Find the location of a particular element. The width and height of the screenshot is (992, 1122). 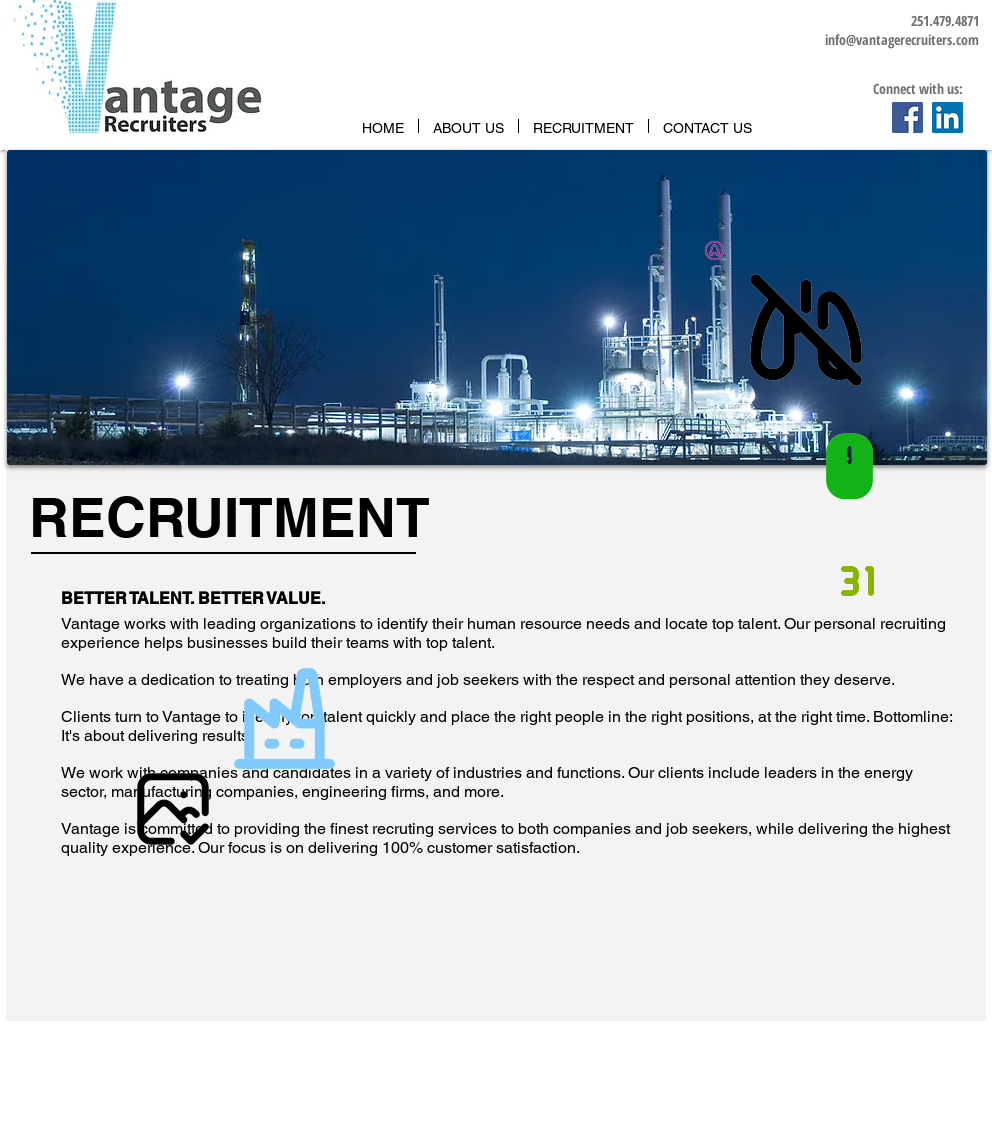

indicates respiratory function disabled or unavailable is located at coordinates (806, 330).